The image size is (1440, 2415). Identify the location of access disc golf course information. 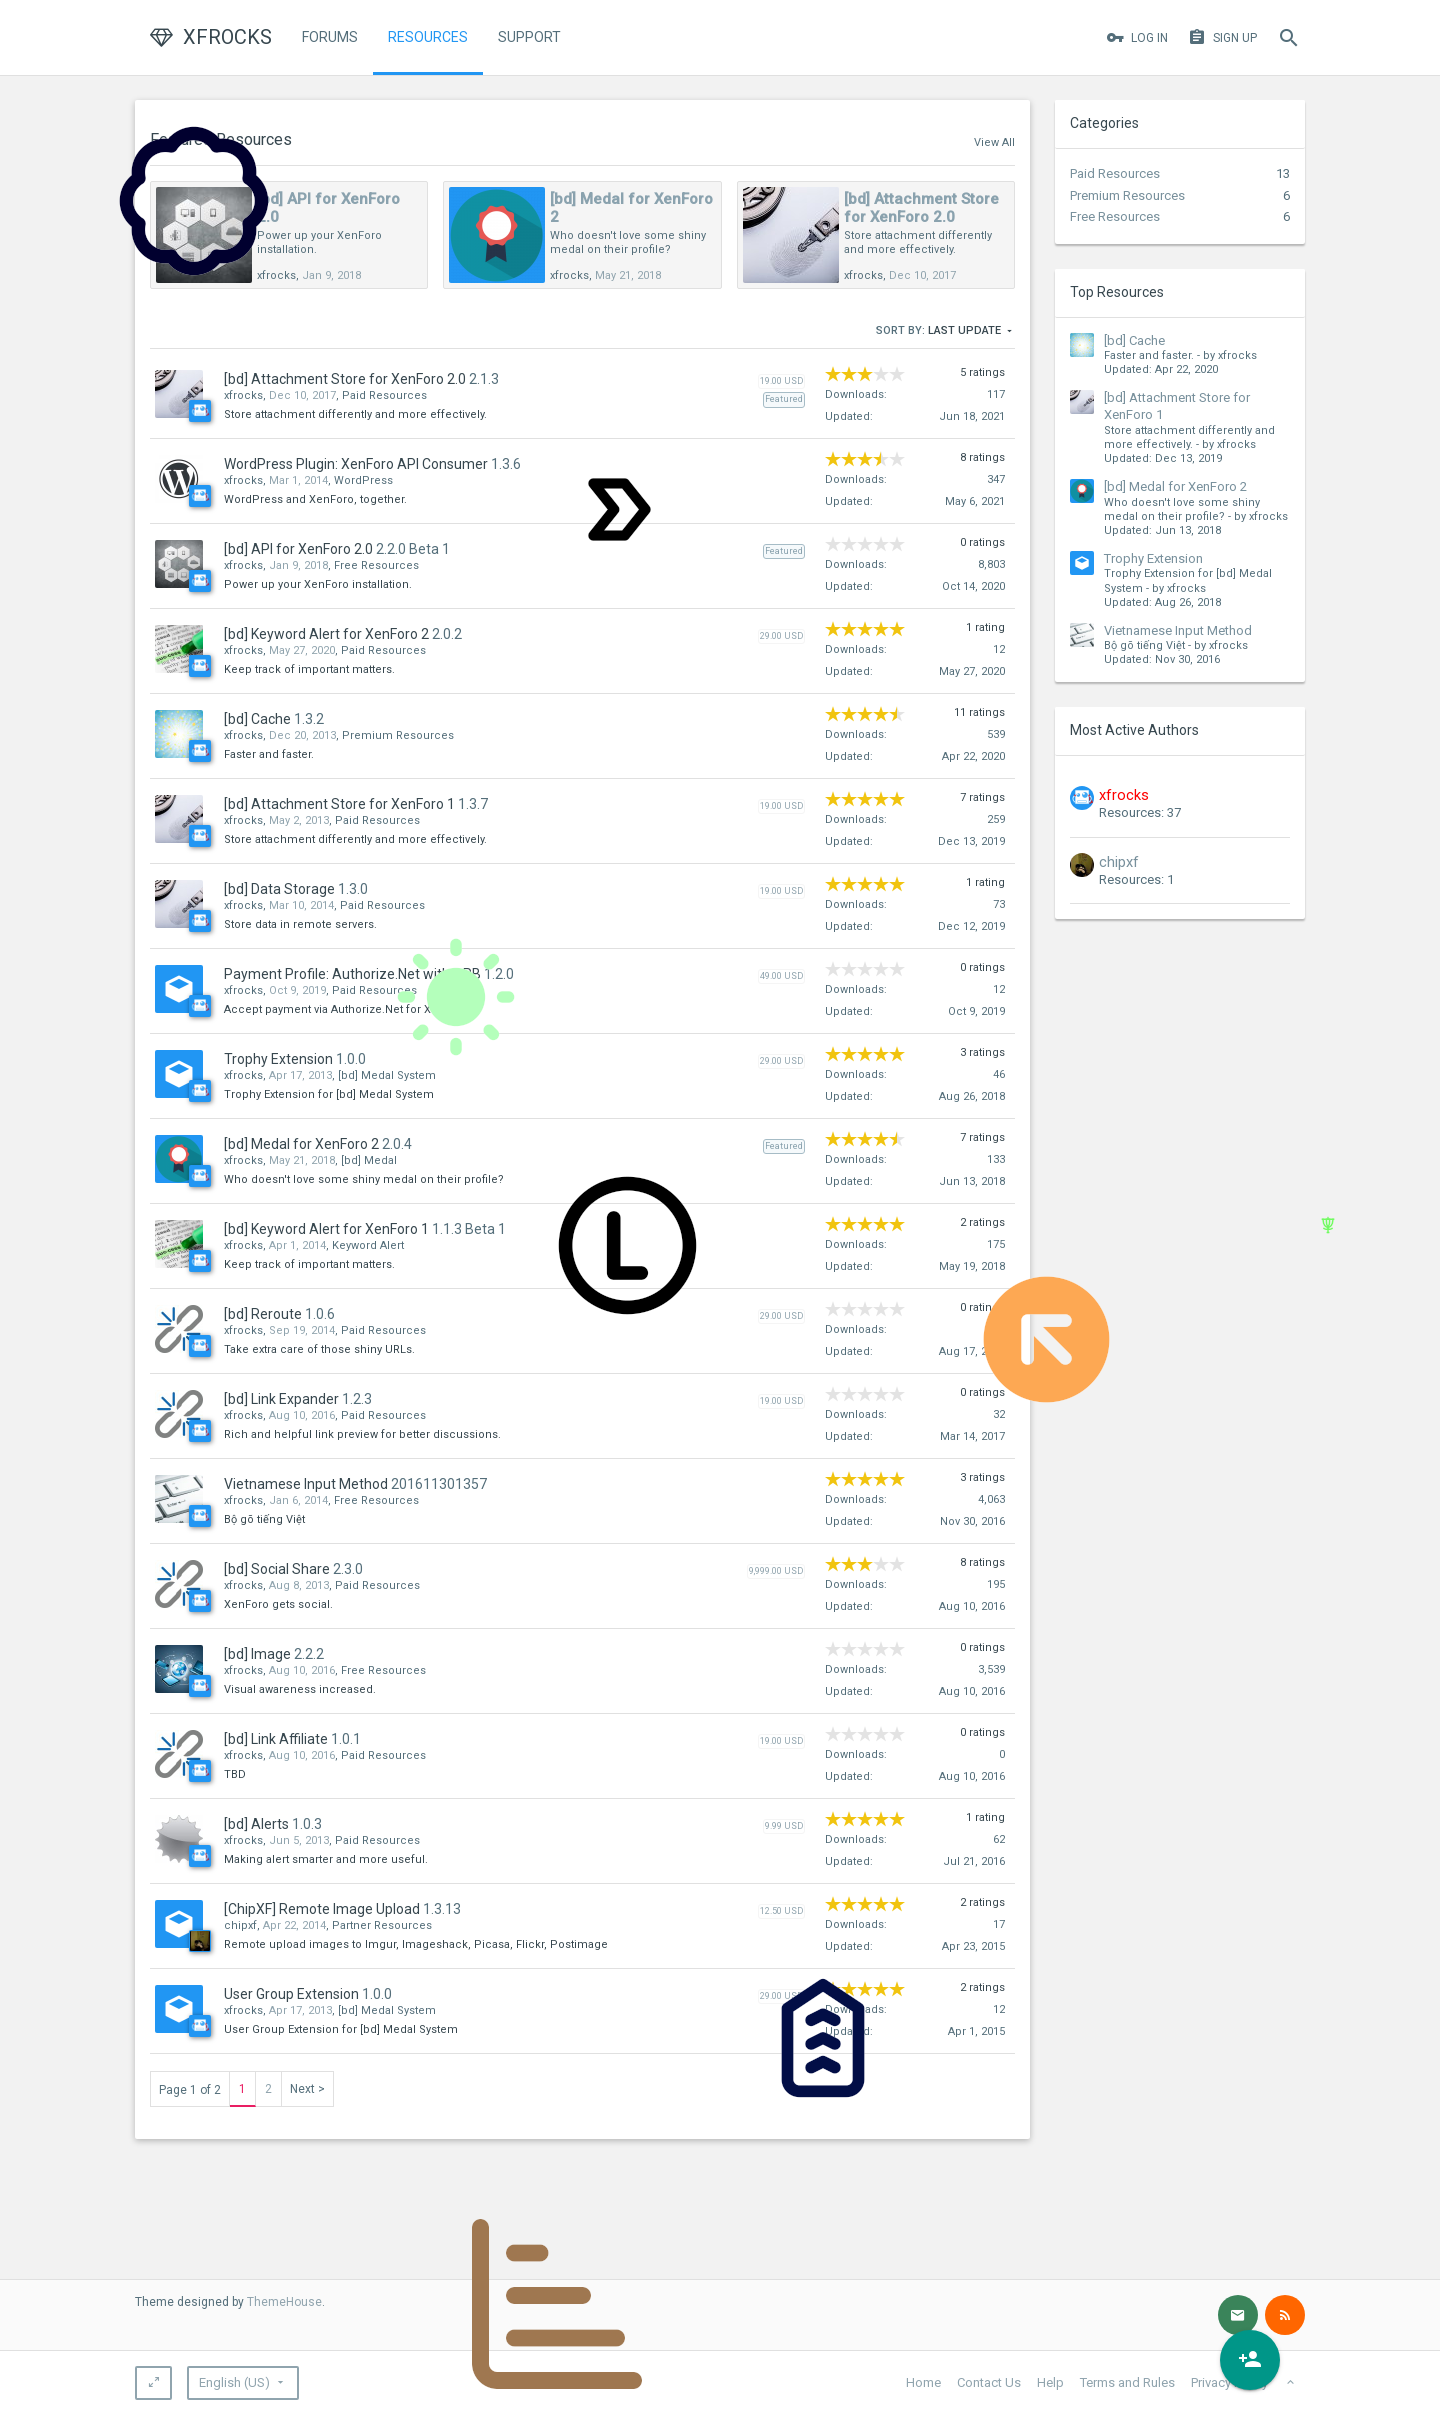
(1328, 1225).